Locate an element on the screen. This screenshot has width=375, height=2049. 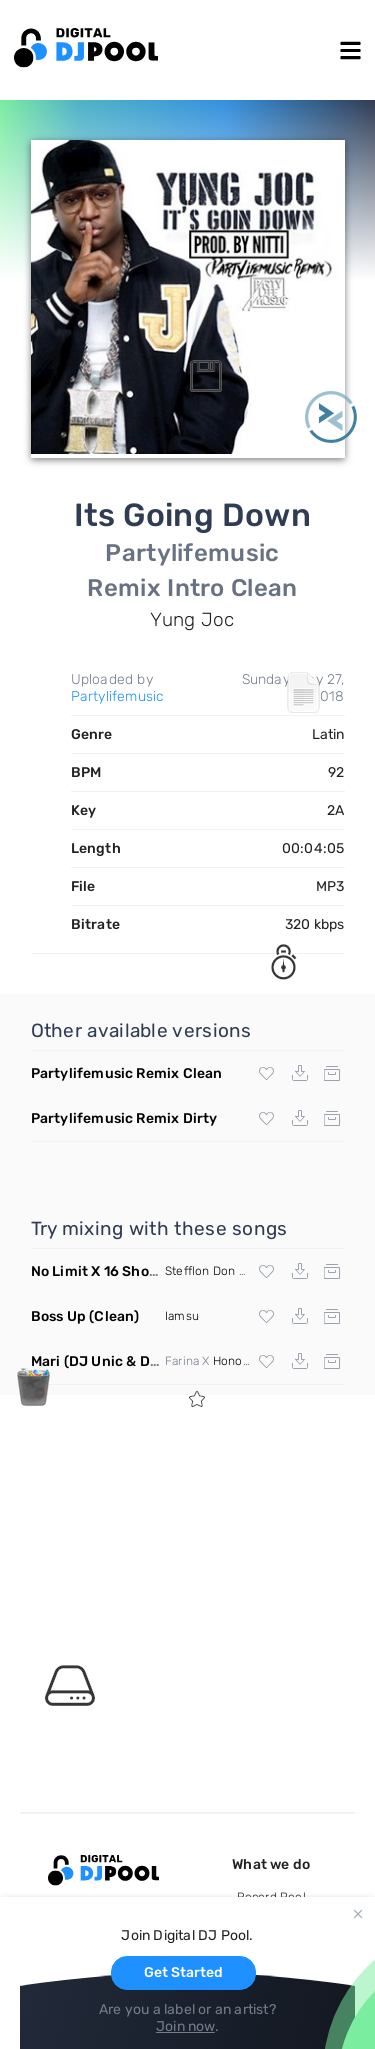
open a plain text file is located at coordinates (303, 692).